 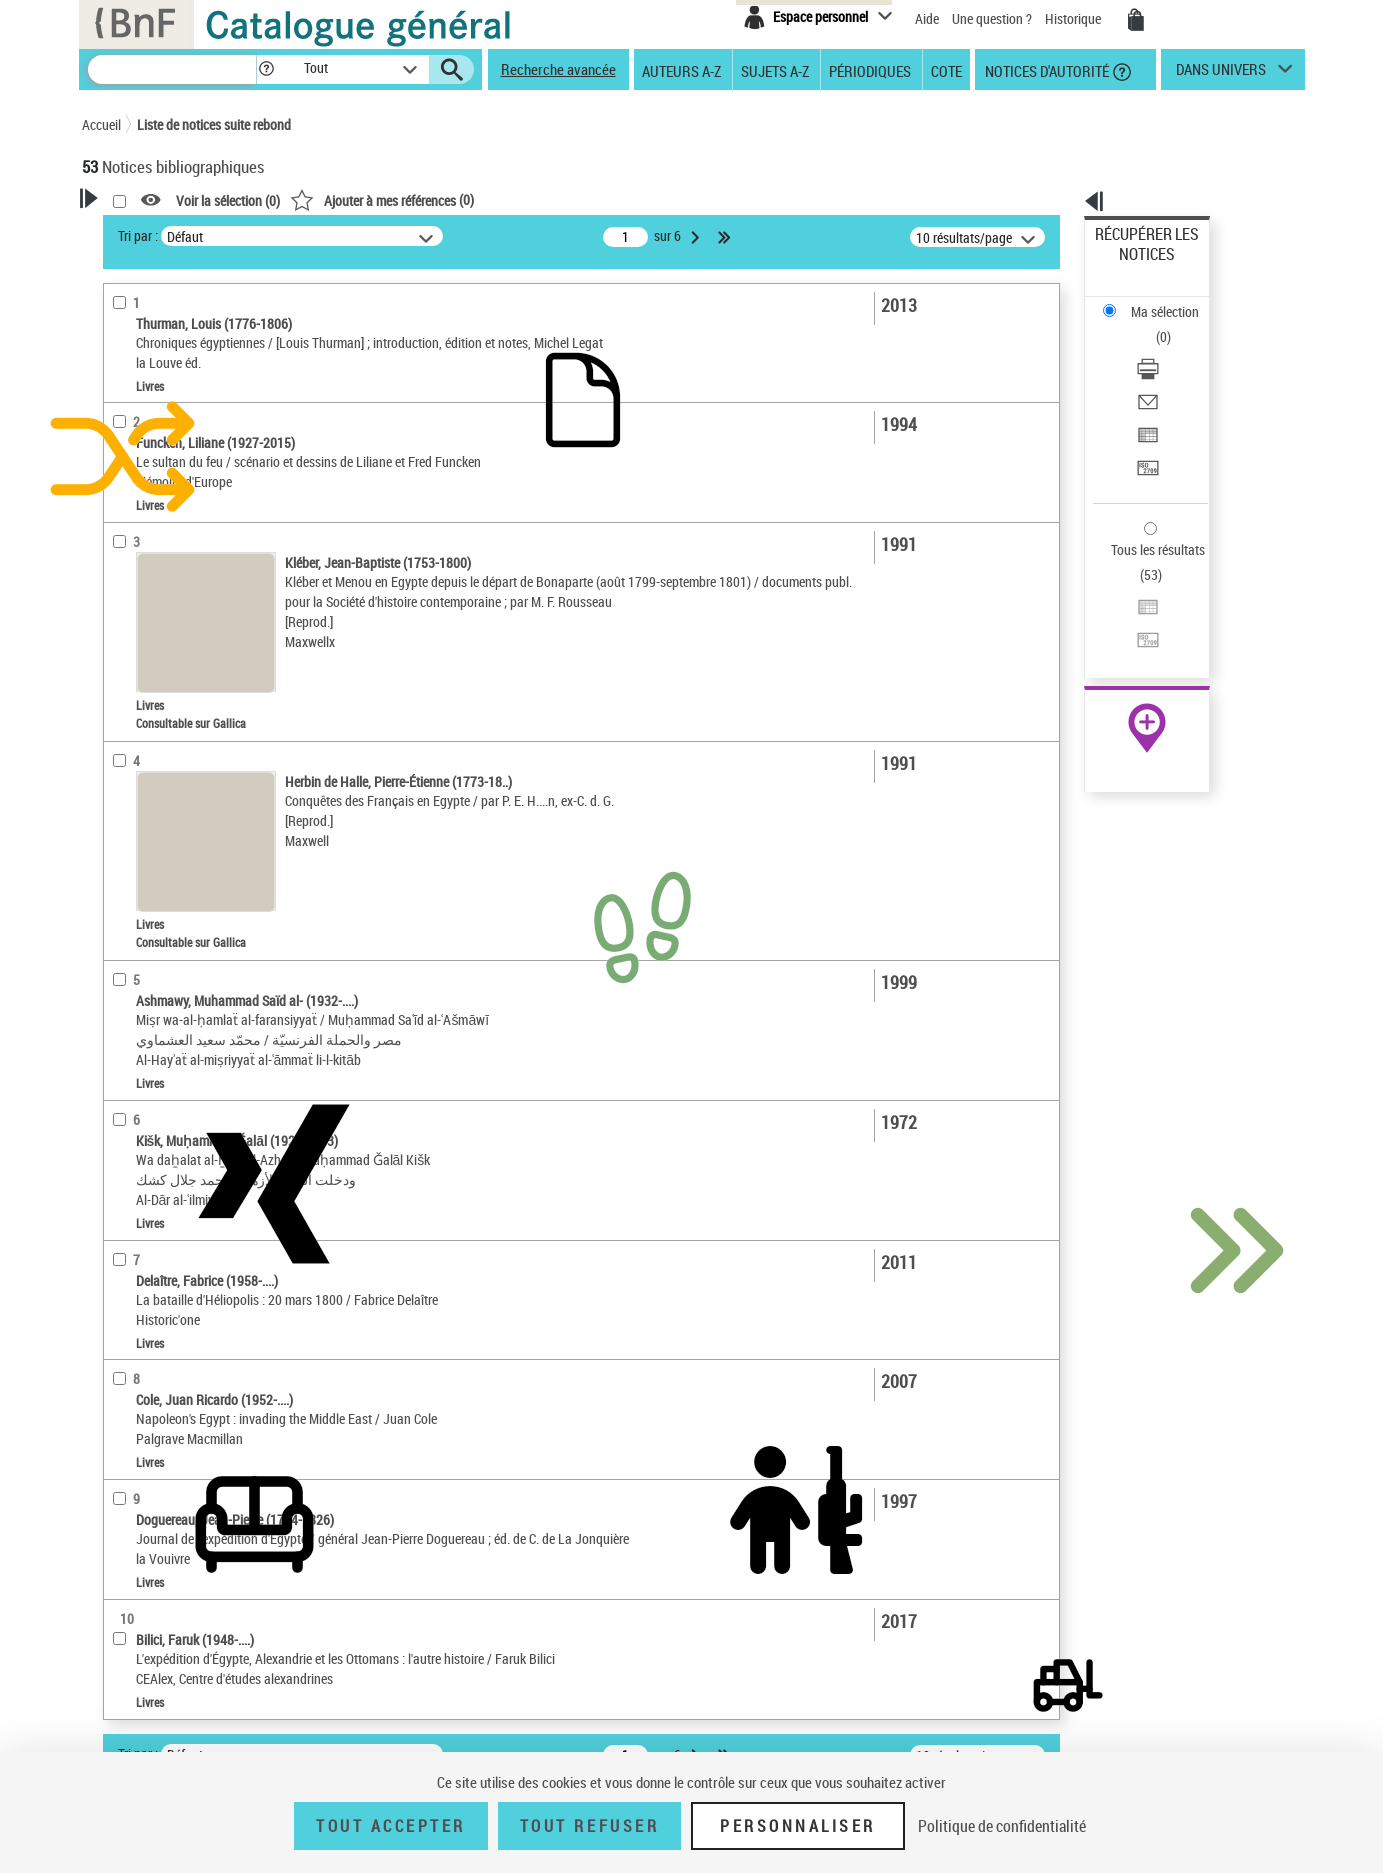 What do you see at coordinates (122, 456) in the screenshot?
I see `shuffle playlist or queue order` at bounding box center [122, 456].